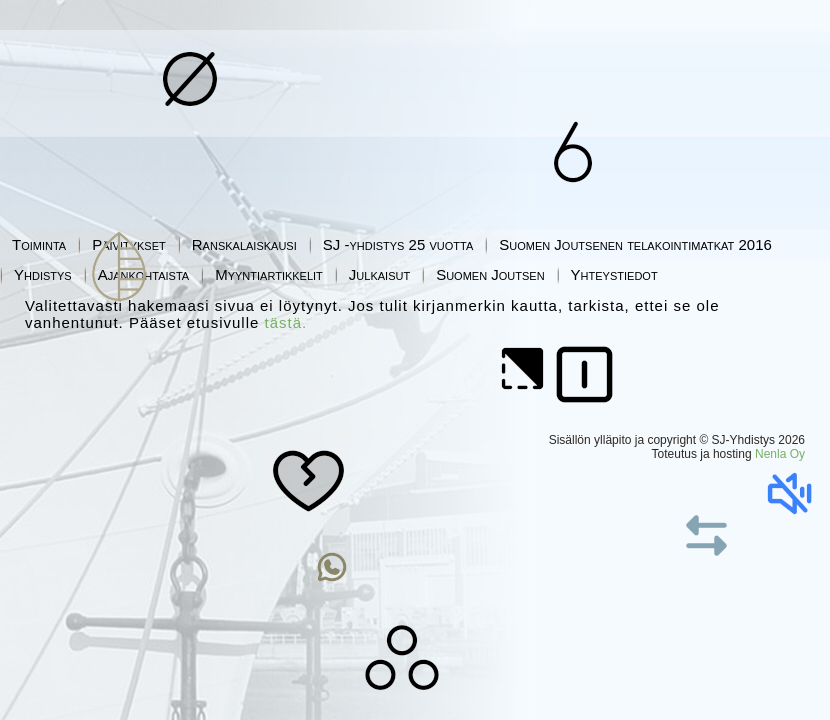 Image resolution: width=830 pixels, height=720 pixels. Describe the element at coordinates (788, 493) in the screenshot. I see `mute audio` at that location.